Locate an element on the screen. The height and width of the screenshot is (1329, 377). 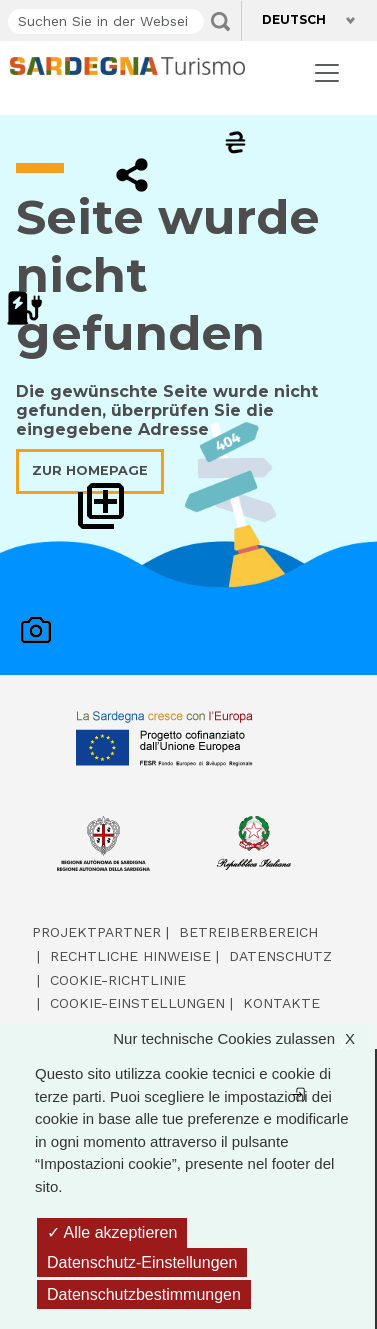
indicates Ukrainian hryvnia currency is located at coordinates (235, 142).